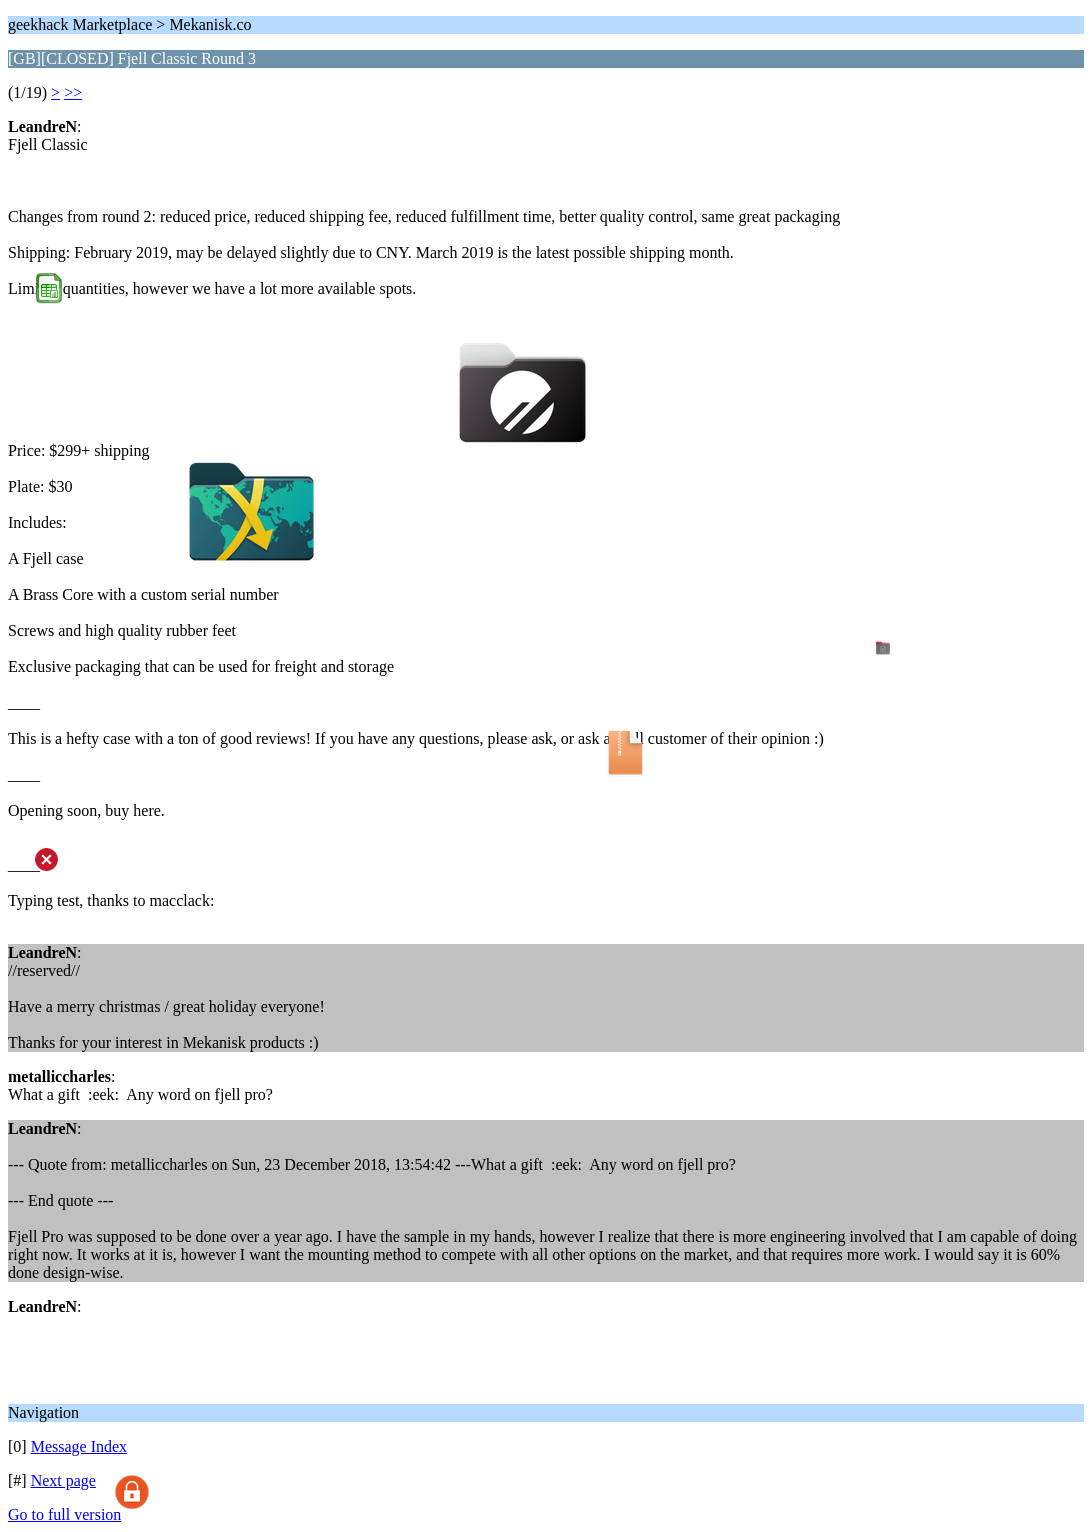 The height and width of the screenshot is (1532, 1092). I want to click on open a libreoffice calc spreadsheet file, so click(49, 288).